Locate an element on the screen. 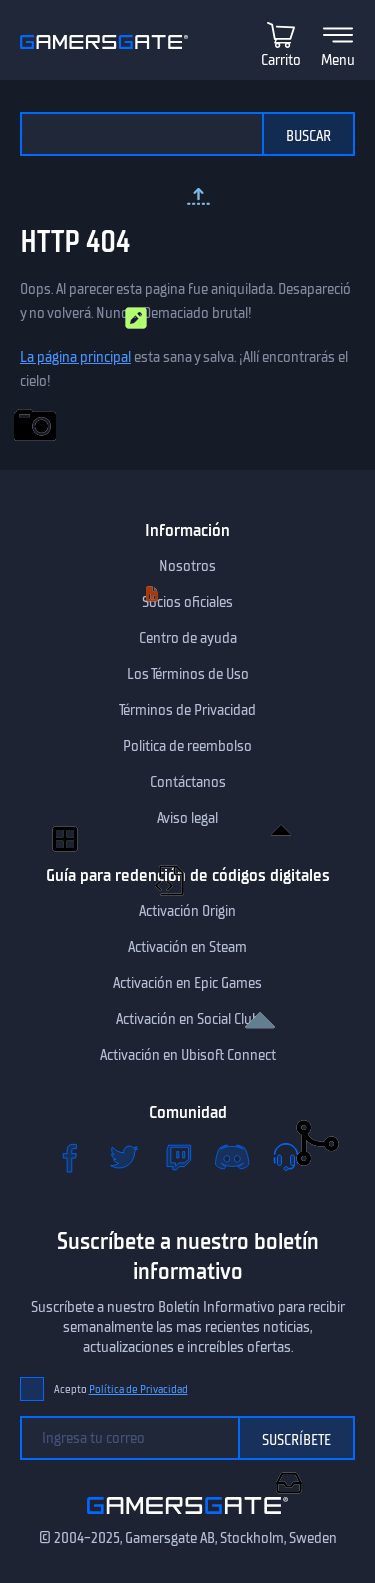  take a photo or capture image is located at coordinates (35, 425).